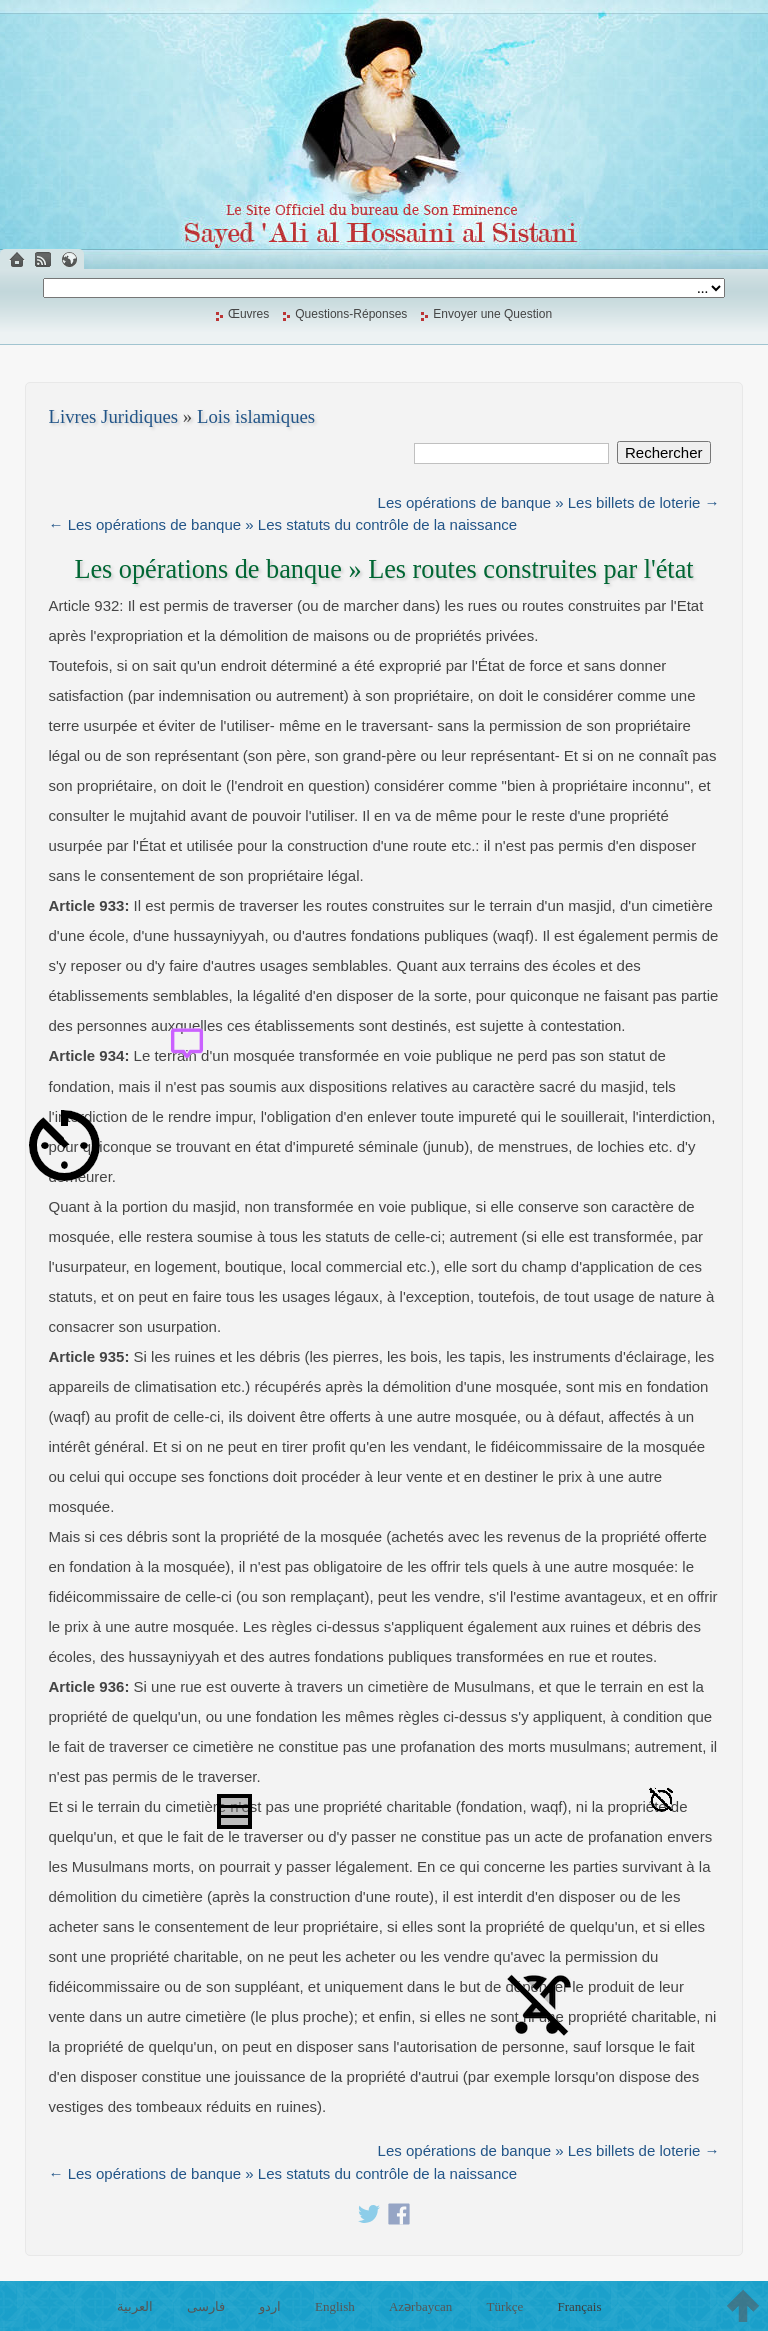  I want to click on set or view a countdown timer, so click(64, 1145).